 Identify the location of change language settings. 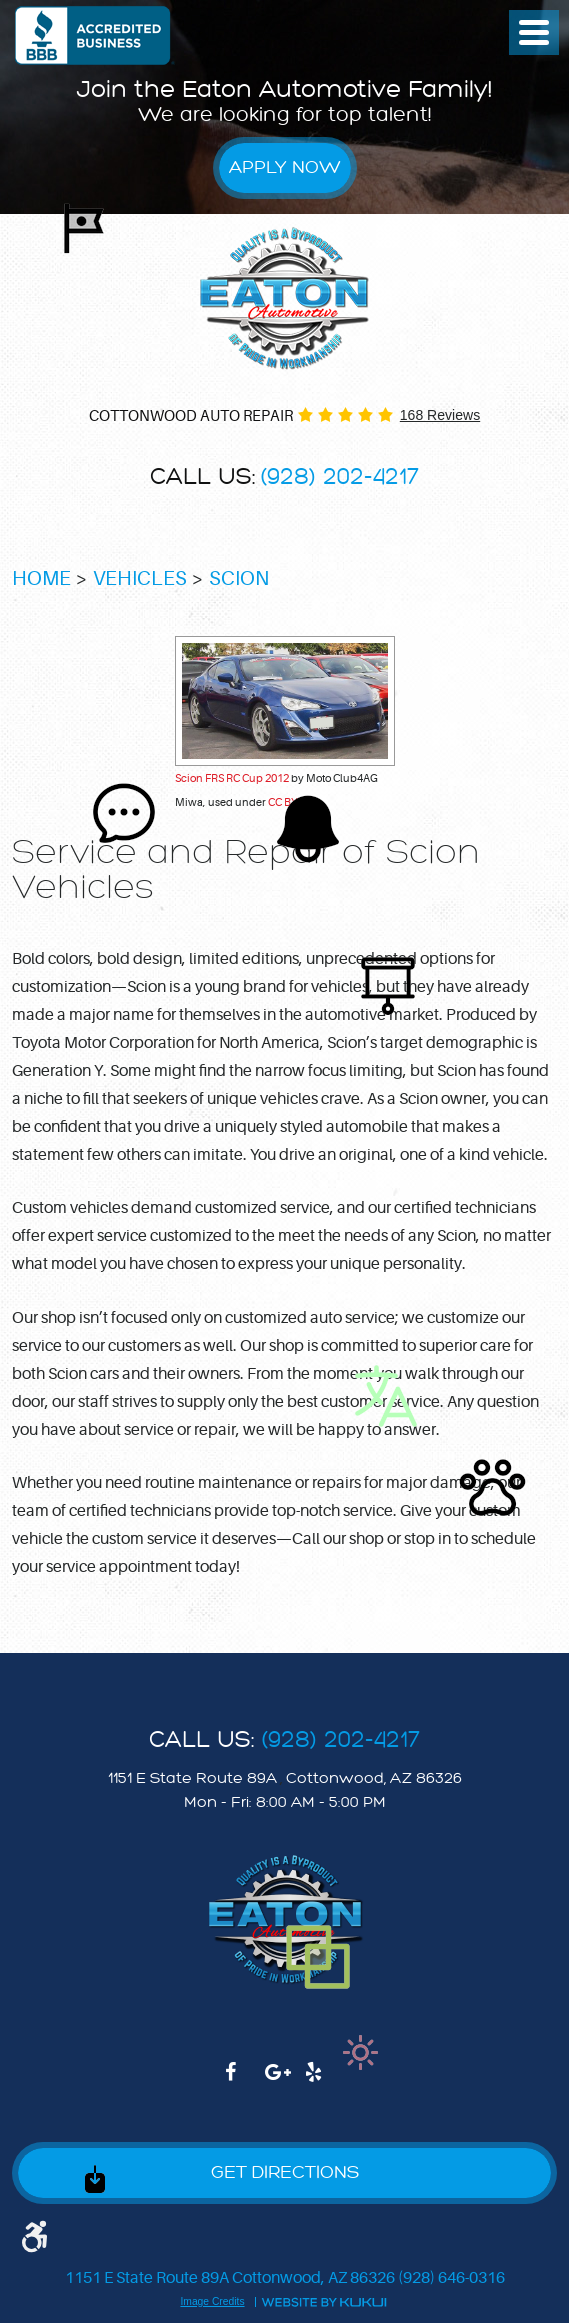
(386, 1396).